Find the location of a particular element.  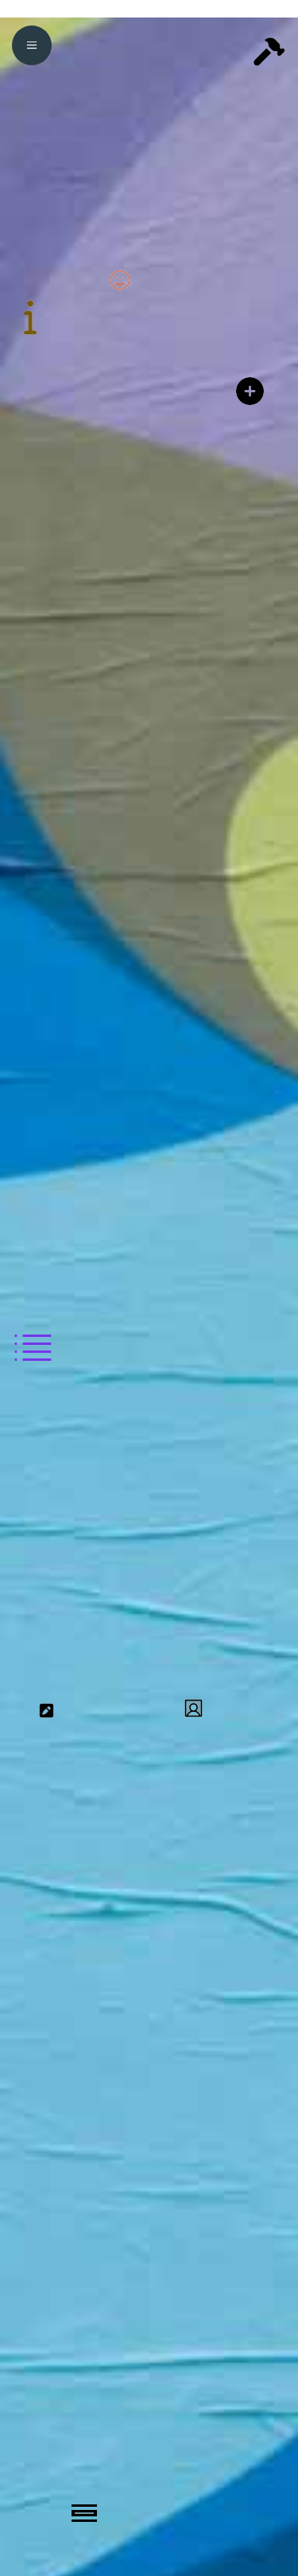

view items as a bulleted list is located at coordinates (33, 1347).